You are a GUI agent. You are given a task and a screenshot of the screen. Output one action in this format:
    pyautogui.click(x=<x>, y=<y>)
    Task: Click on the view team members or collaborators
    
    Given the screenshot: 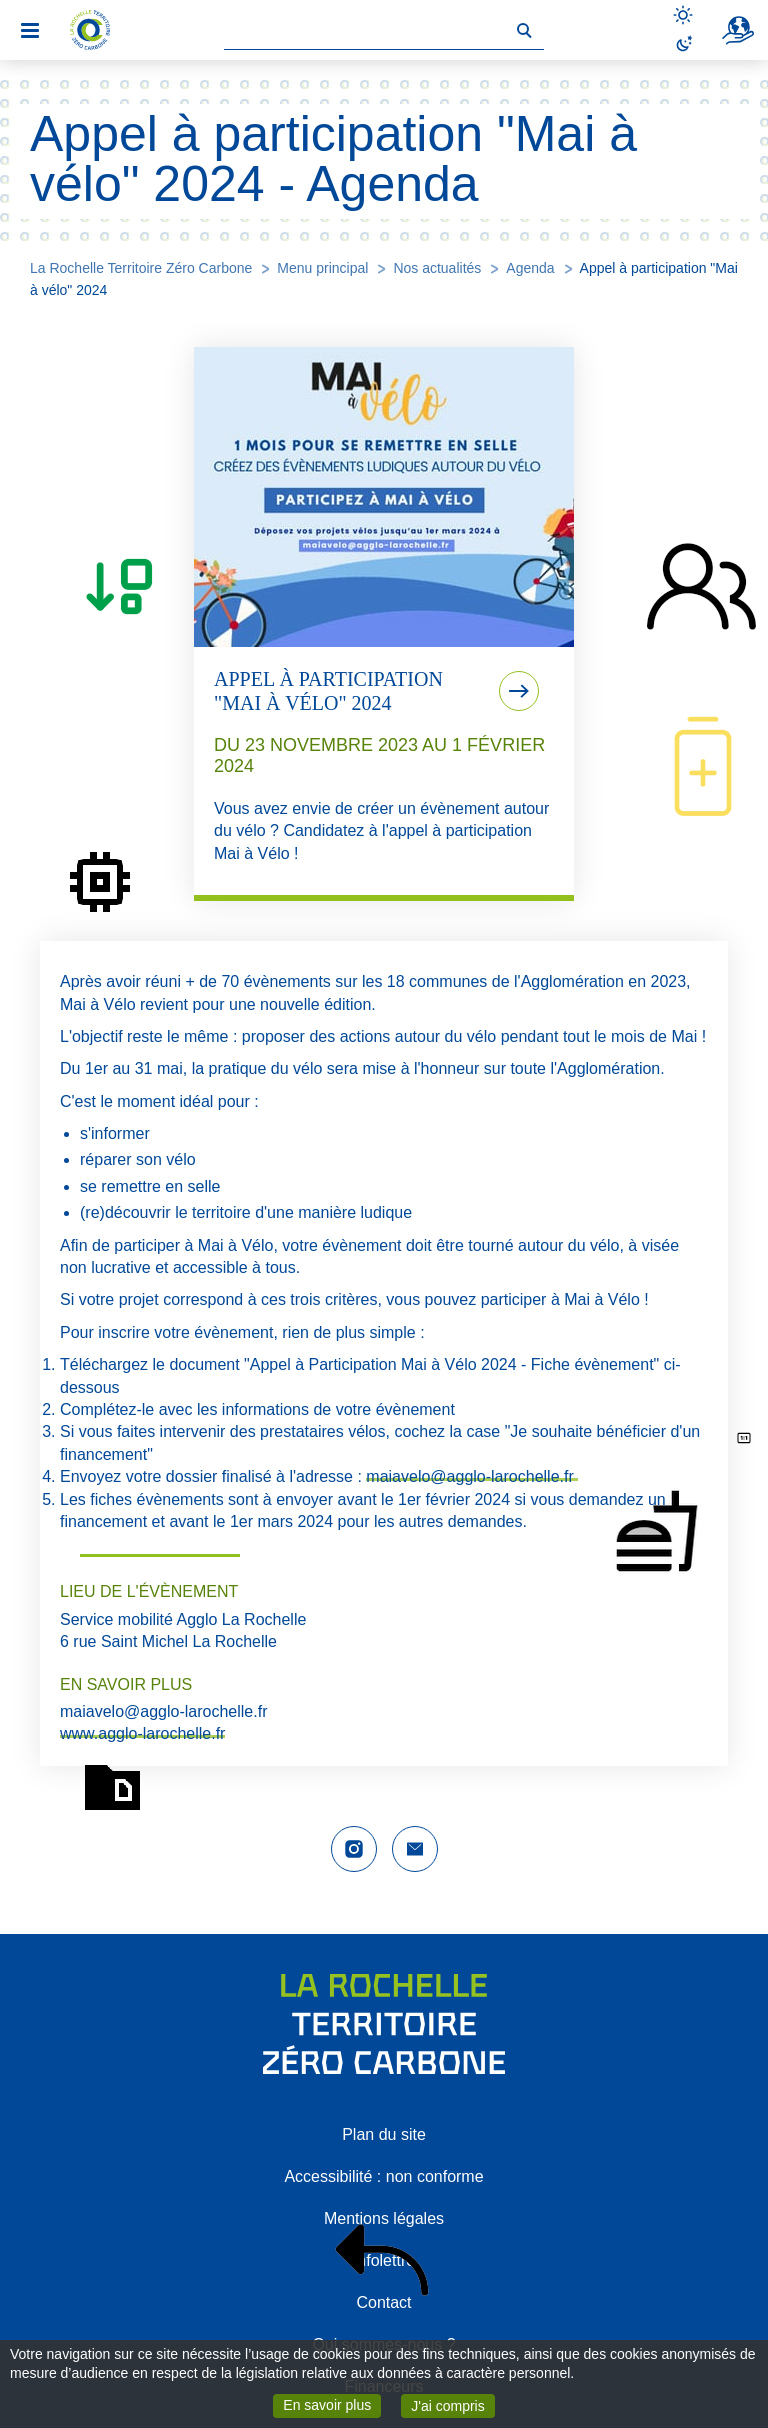 What is the action you would take?
    pyautogui.click(x=701, y=586)
    